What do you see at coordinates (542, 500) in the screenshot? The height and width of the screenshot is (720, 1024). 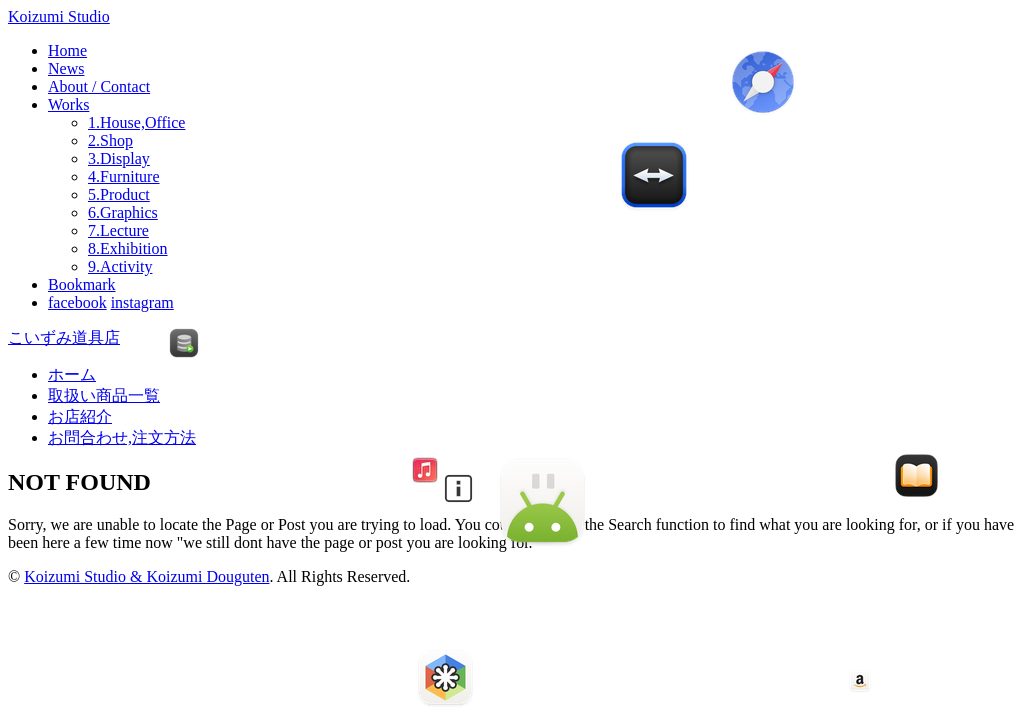 I see `open android file transfer app` at bounding box center [542, 500].